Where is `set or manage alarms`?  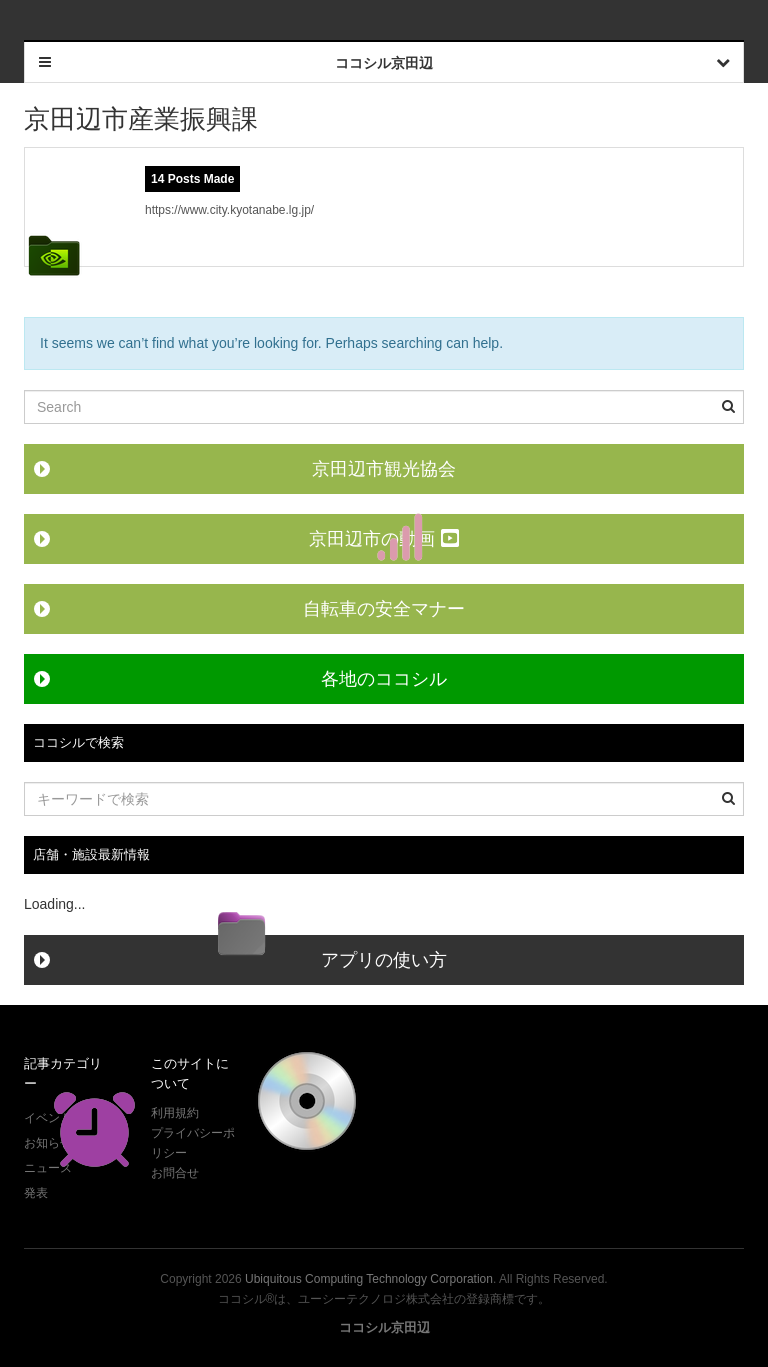
set or manage alarms is located at coordinates (94, 1129).